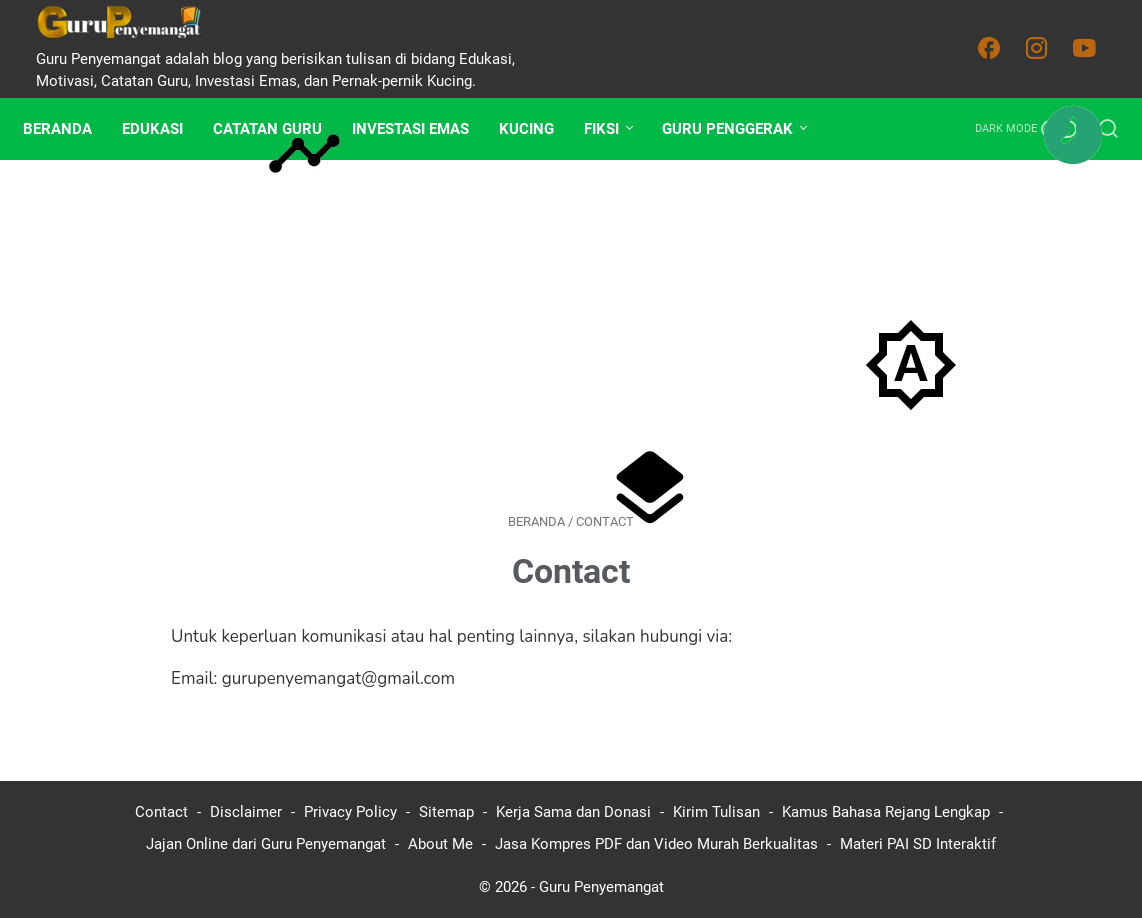 Image resolution: width=1142 pixels, height=918 pixels. What do you see at coordinates (650, 489) in the screenshot?
I see `toggle map layers or overlays` at bounding box center [650, 489].